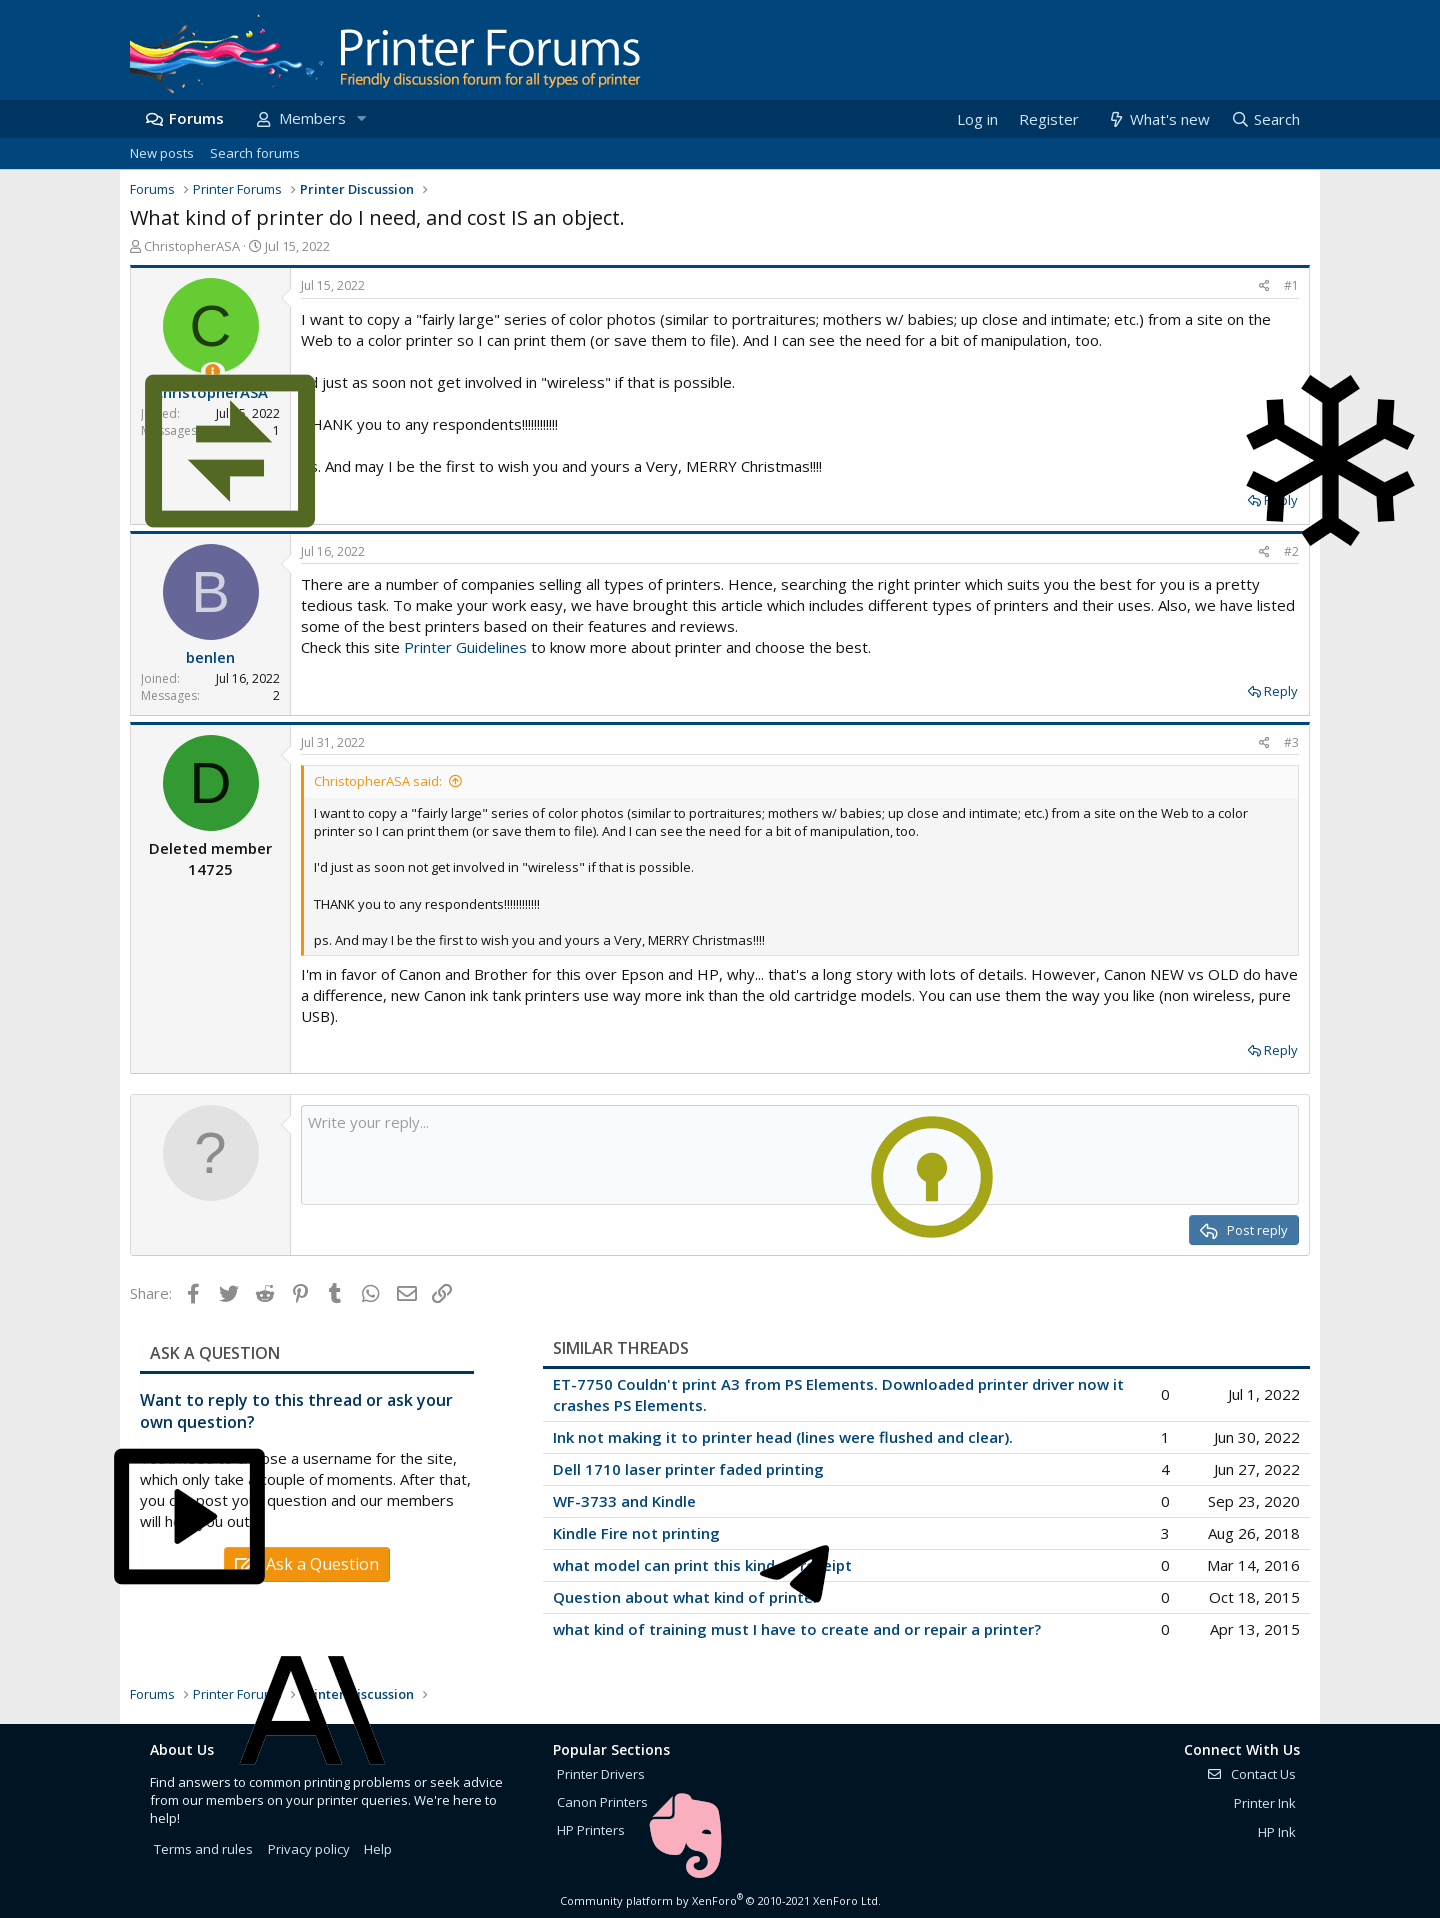  I want to click on open Evernote app, so click(685, 1833).